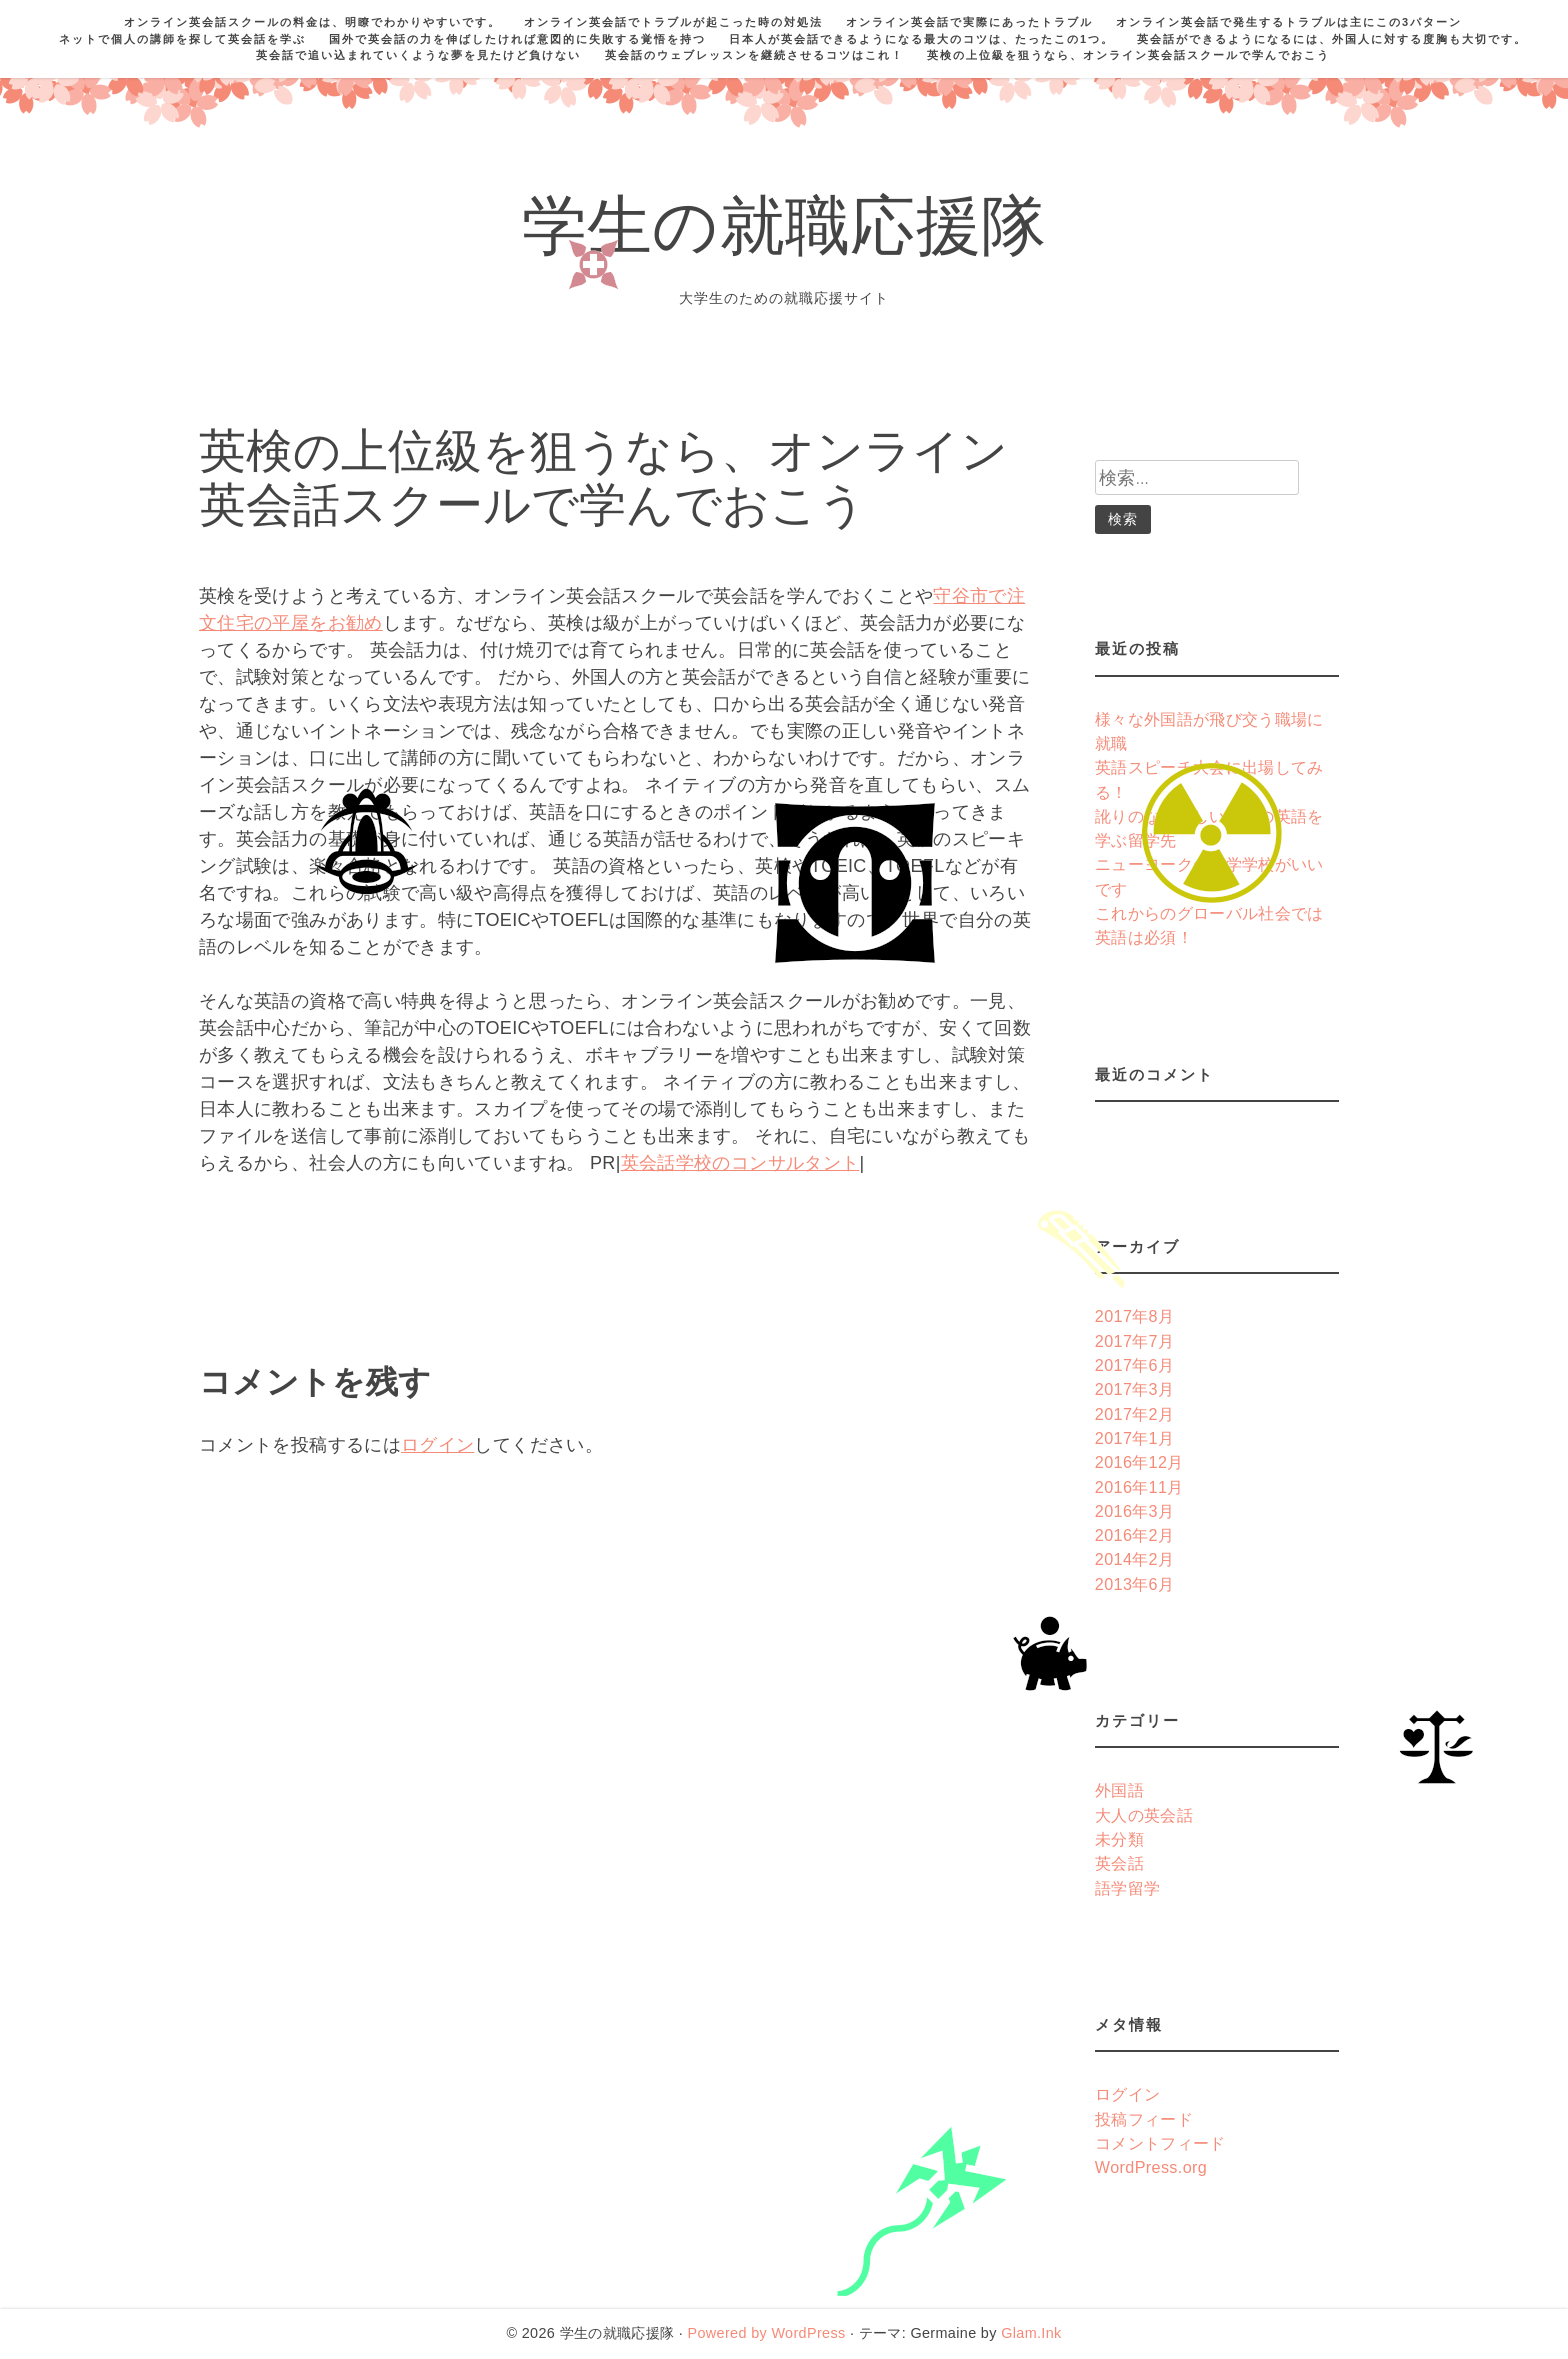 The image size is (1568, 2359). What do you see at coordinates (593, 264) in the screenshot?
I see `indicates level four or advanced tier achievement` at bounding box center [593, 264].